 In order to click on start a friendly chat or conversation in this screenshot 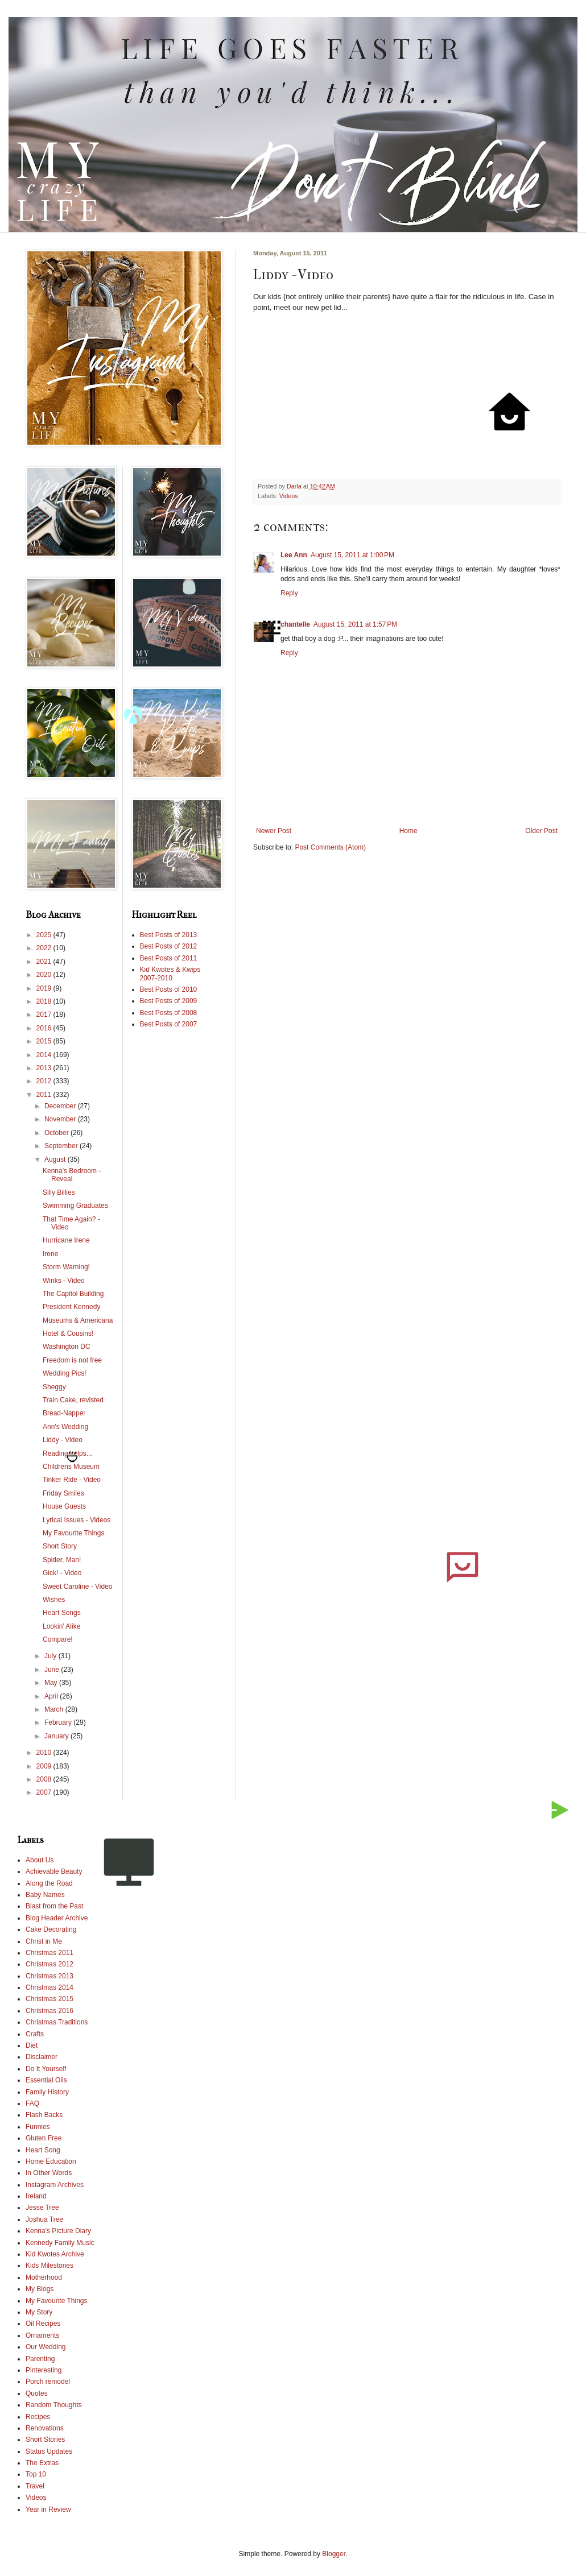, I will do `click(463, 1566)`.